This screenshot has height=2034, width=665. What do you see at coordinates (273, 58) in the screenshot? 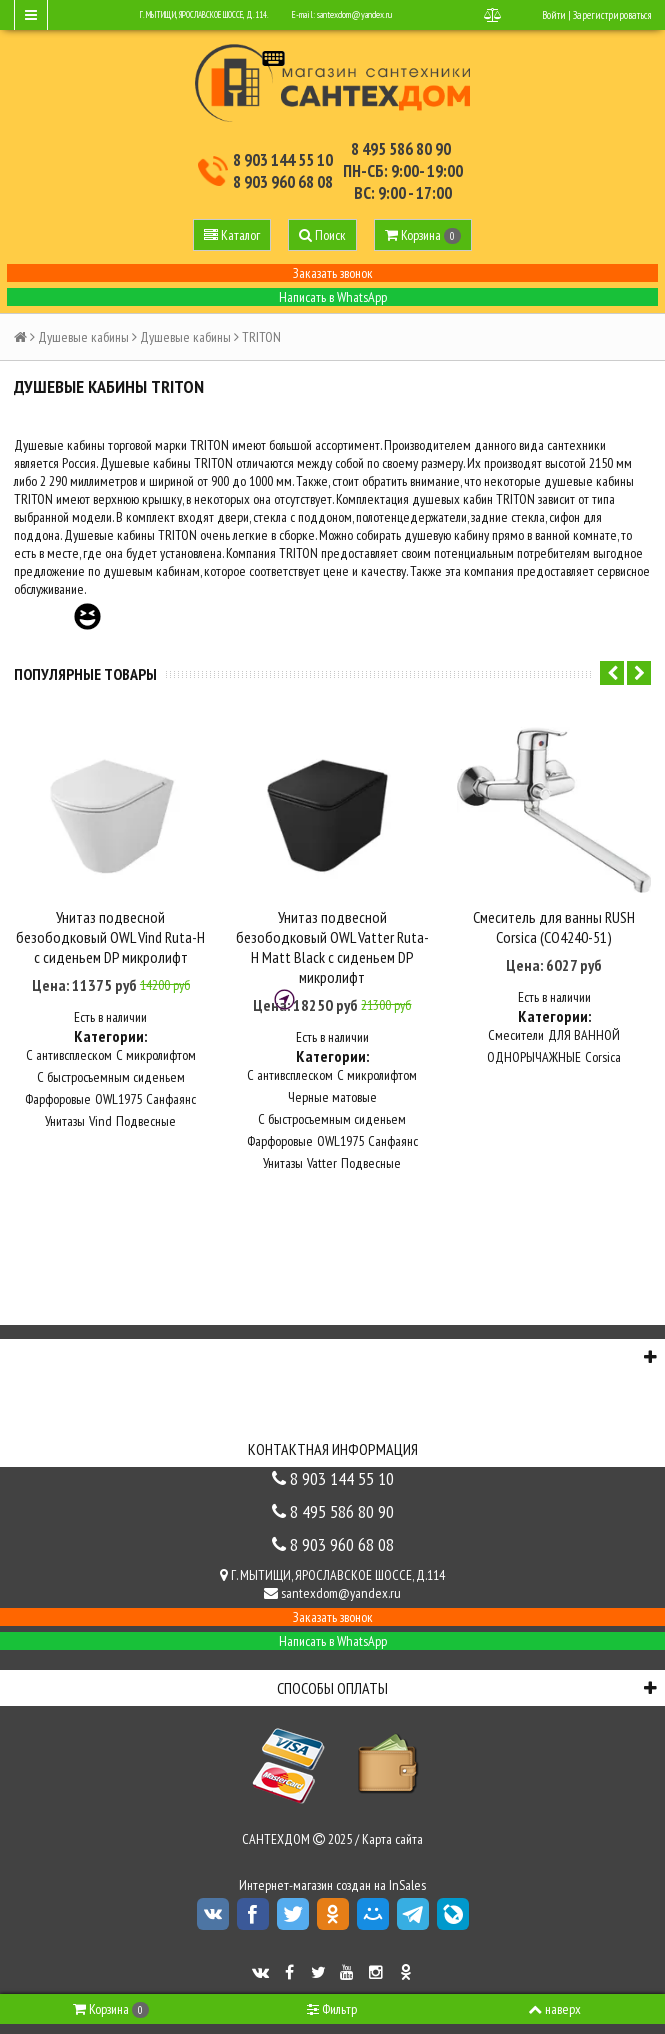
I see `open the on-screen keyboard` at bounding box center [273, 58].